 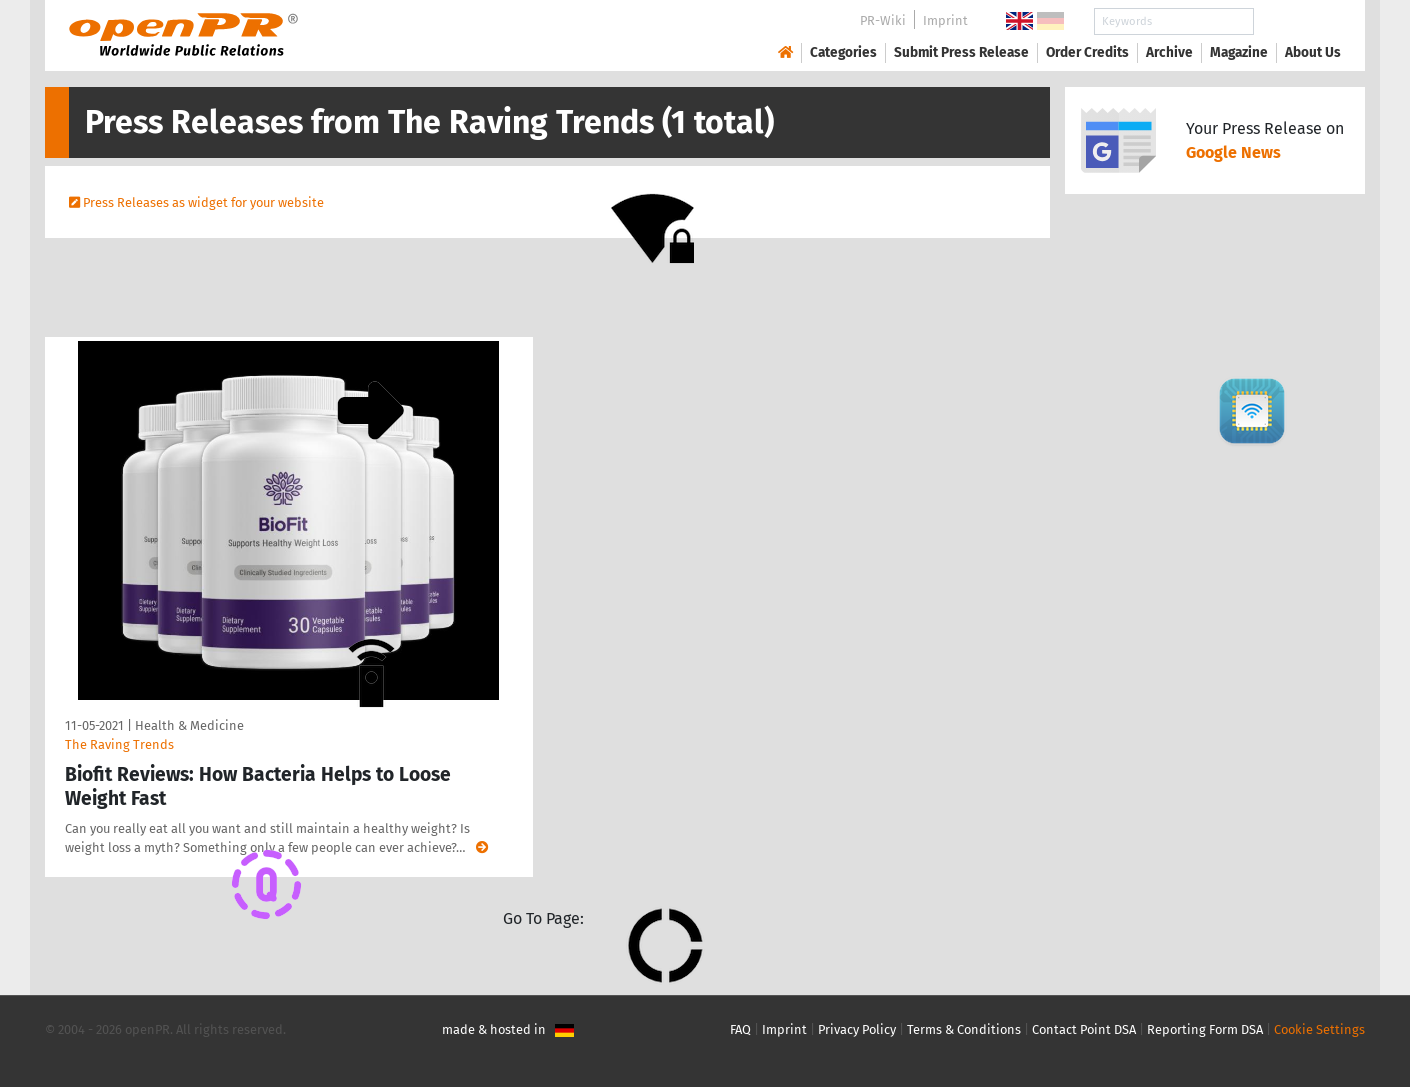 What do you see at coordinates (266, 884) in the screenshot?
I see `indicates a pending or in-progress queue item` at bounding box center [266, 884].